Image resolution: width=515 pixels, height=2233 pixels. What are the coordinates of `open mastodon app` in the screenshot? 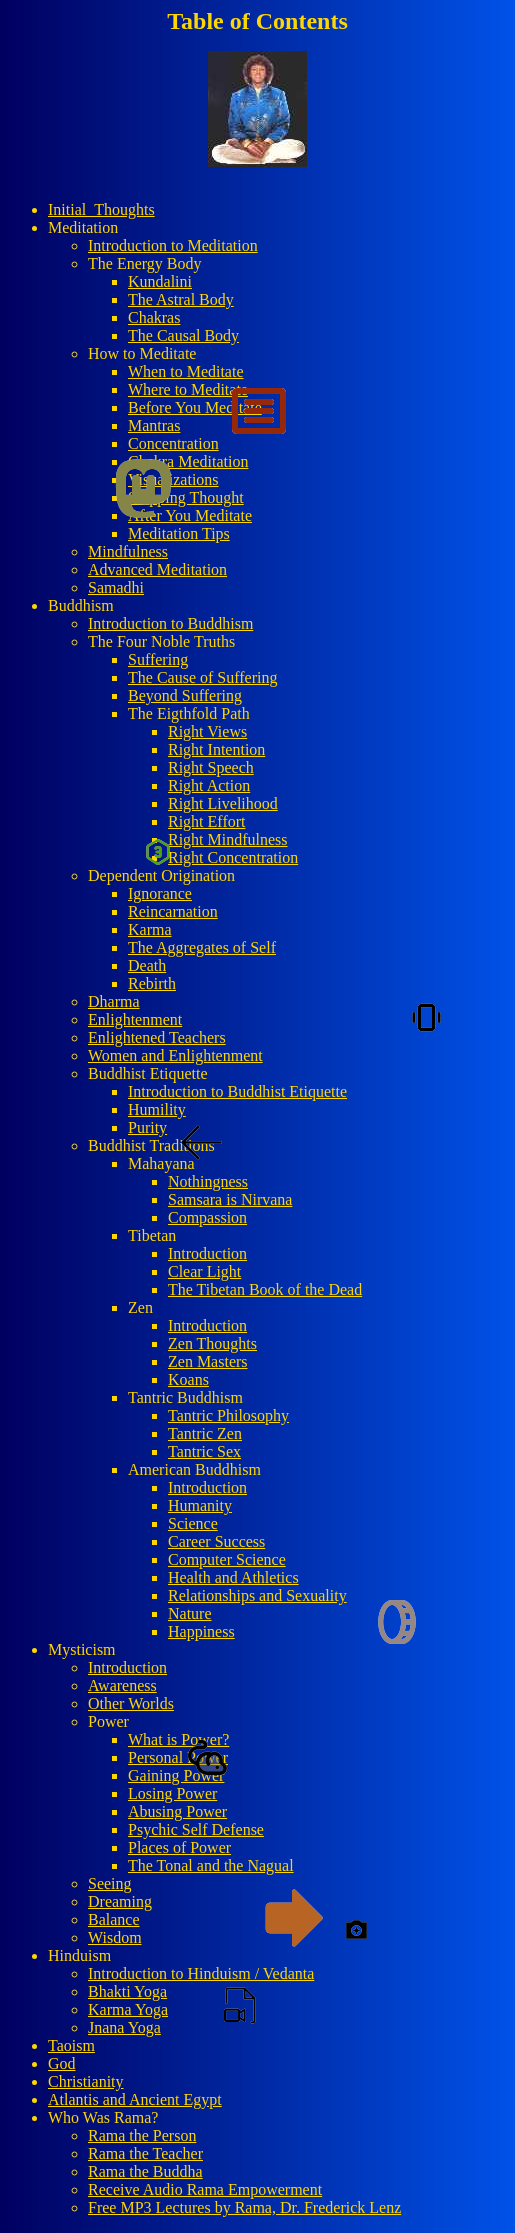 It's located at (143, 488).